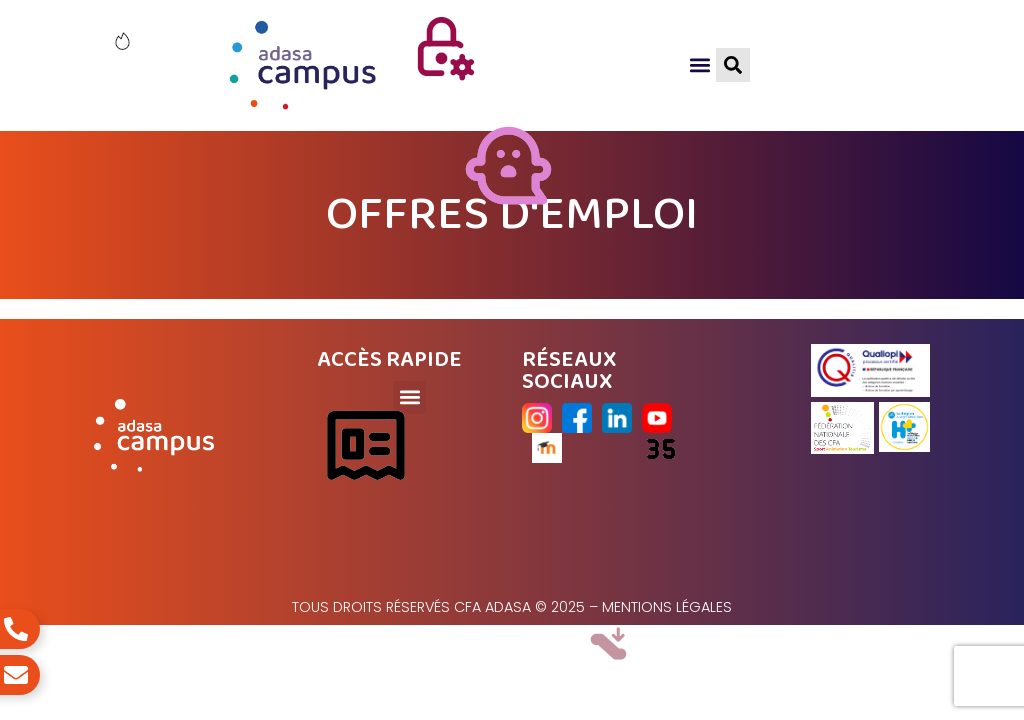 This screenshot has height=720, width=1024. Describe the element at coordinates (441, 46) in the screenshot. I see `access security settings` at that location.